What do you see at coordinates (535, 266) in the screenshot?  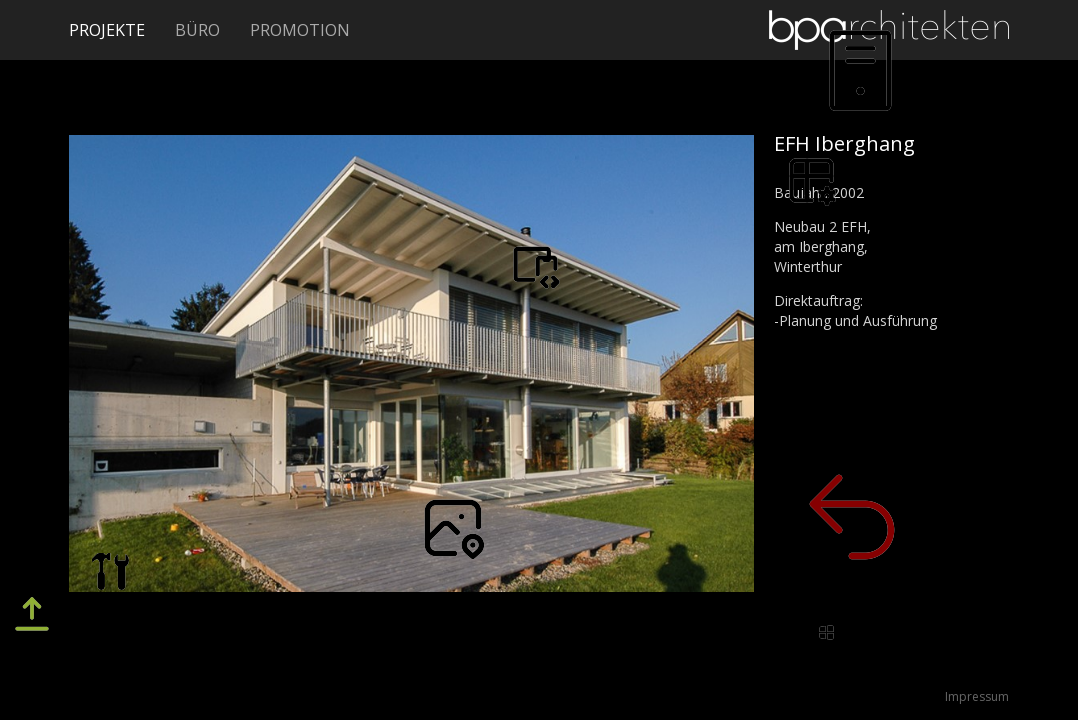 I see `access developer tools across devices` at bounding box center [535, 266].